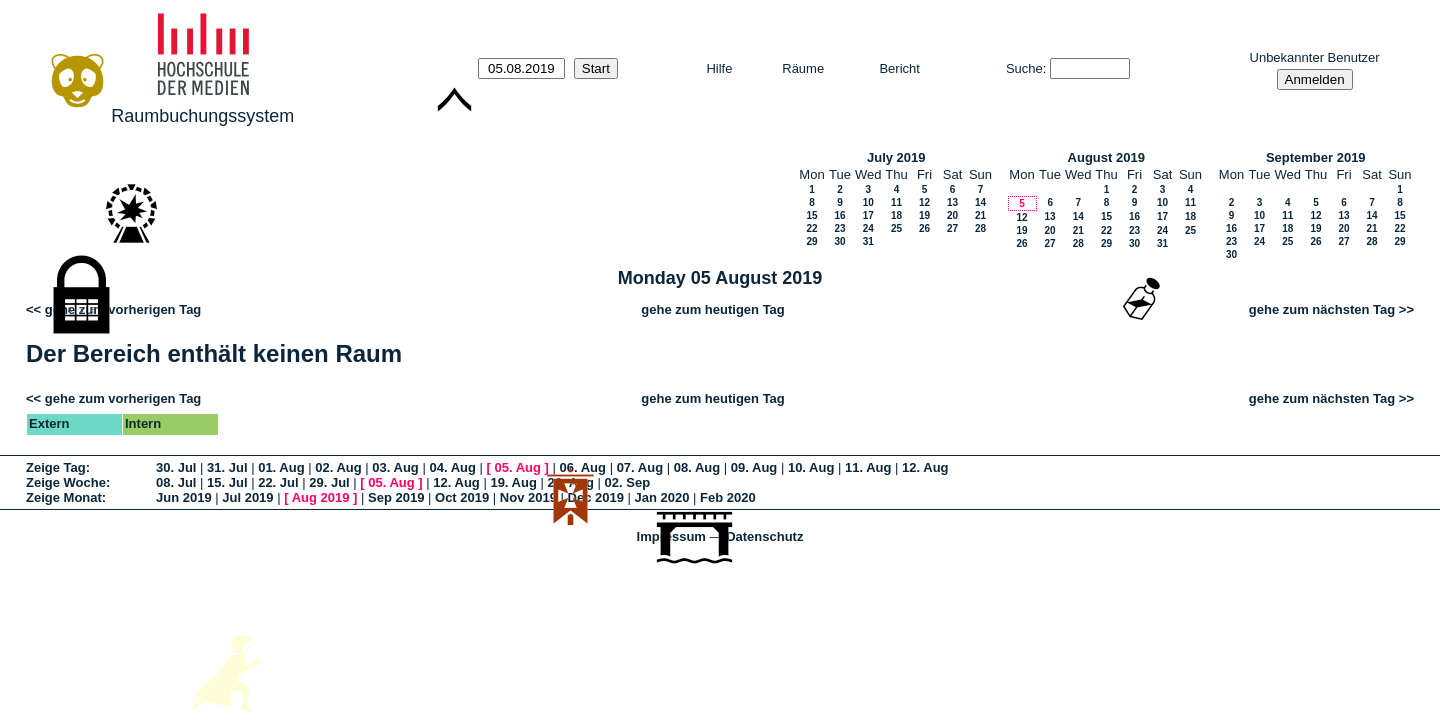  Describe the element at coordinates (81, 294) in the screenshot. I see `set or manage a security passcode` at that location.